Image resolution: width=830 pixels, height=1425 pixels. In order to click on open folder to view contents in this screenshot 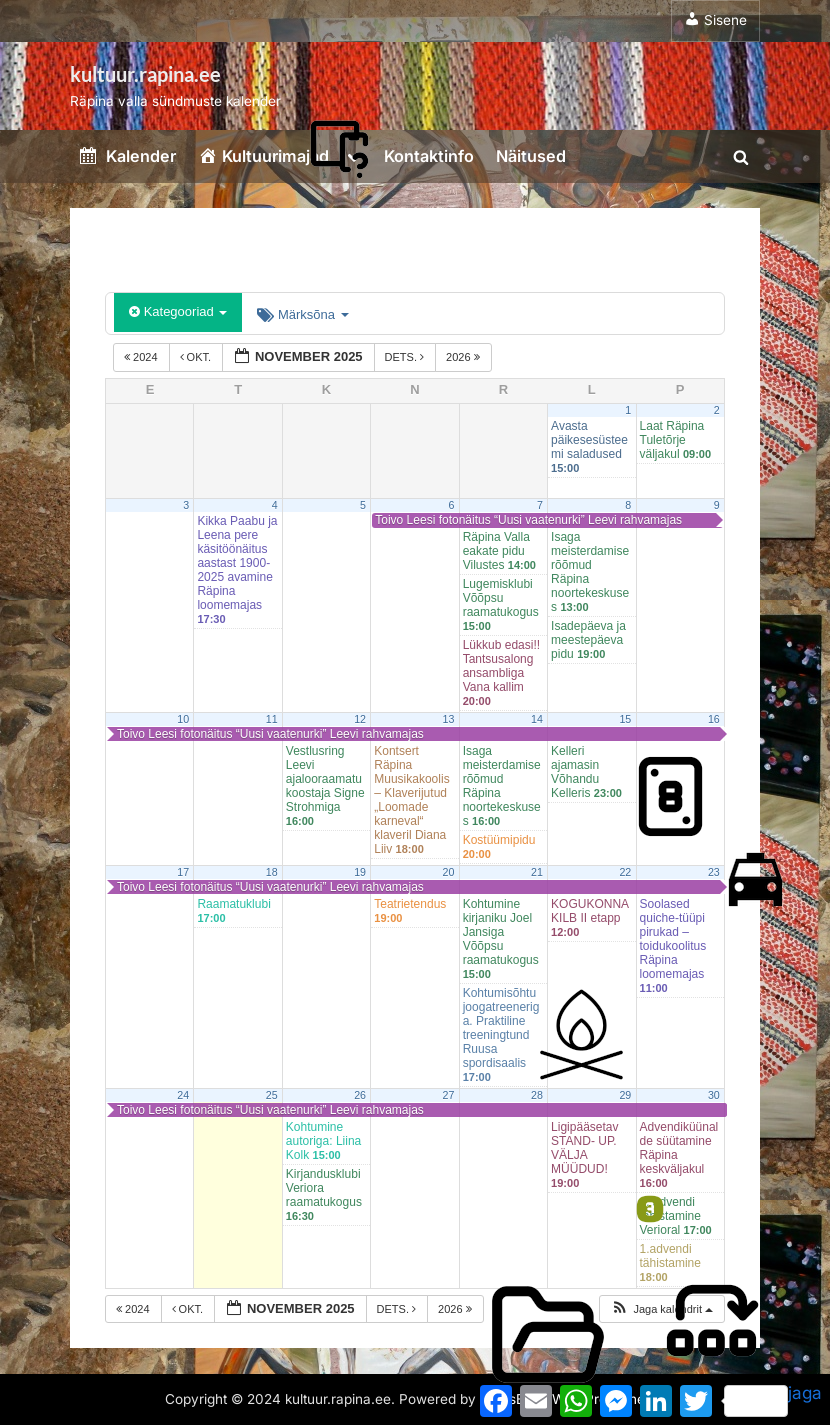, I will do `click(548, 1337)`.